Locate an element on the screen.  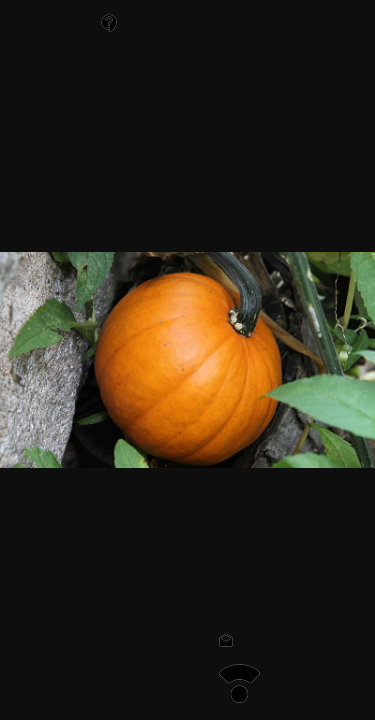
contact customer support is located at coordinates (109, 23).